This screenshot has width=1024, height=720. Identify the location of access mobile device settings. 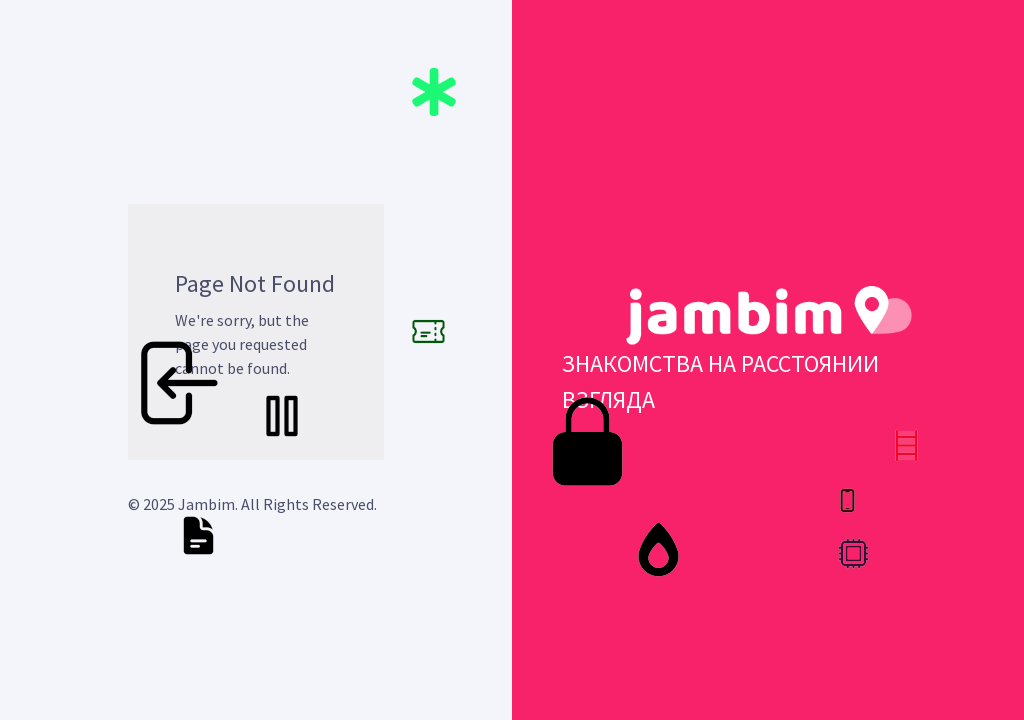
(847, 500).